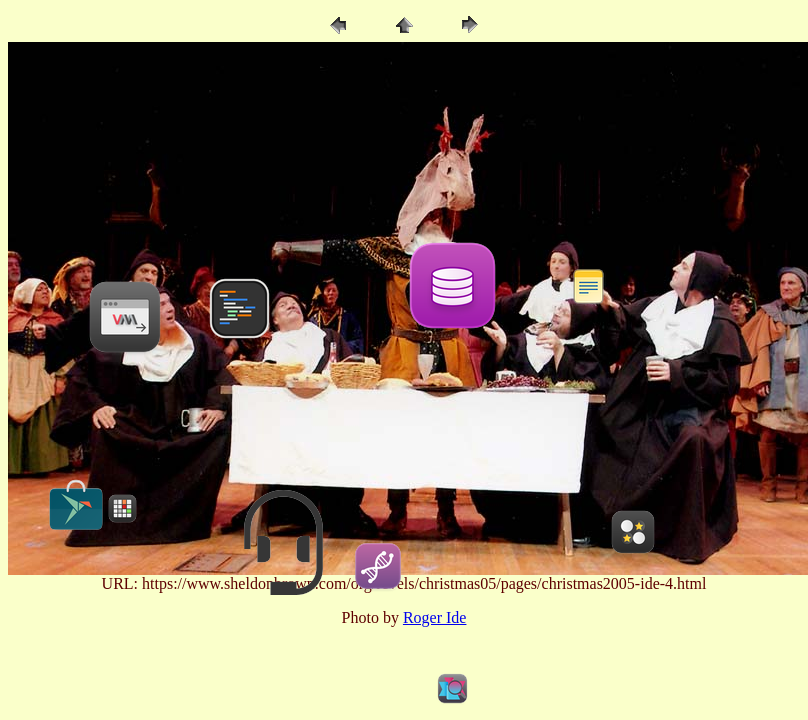 Image resolution: width=808 pixels, height=720 pixels. What do you see at coordinates (452, 688) in the screenshot?
I see `open aurea color palette or design tool app` at bounding box center [452, 688].